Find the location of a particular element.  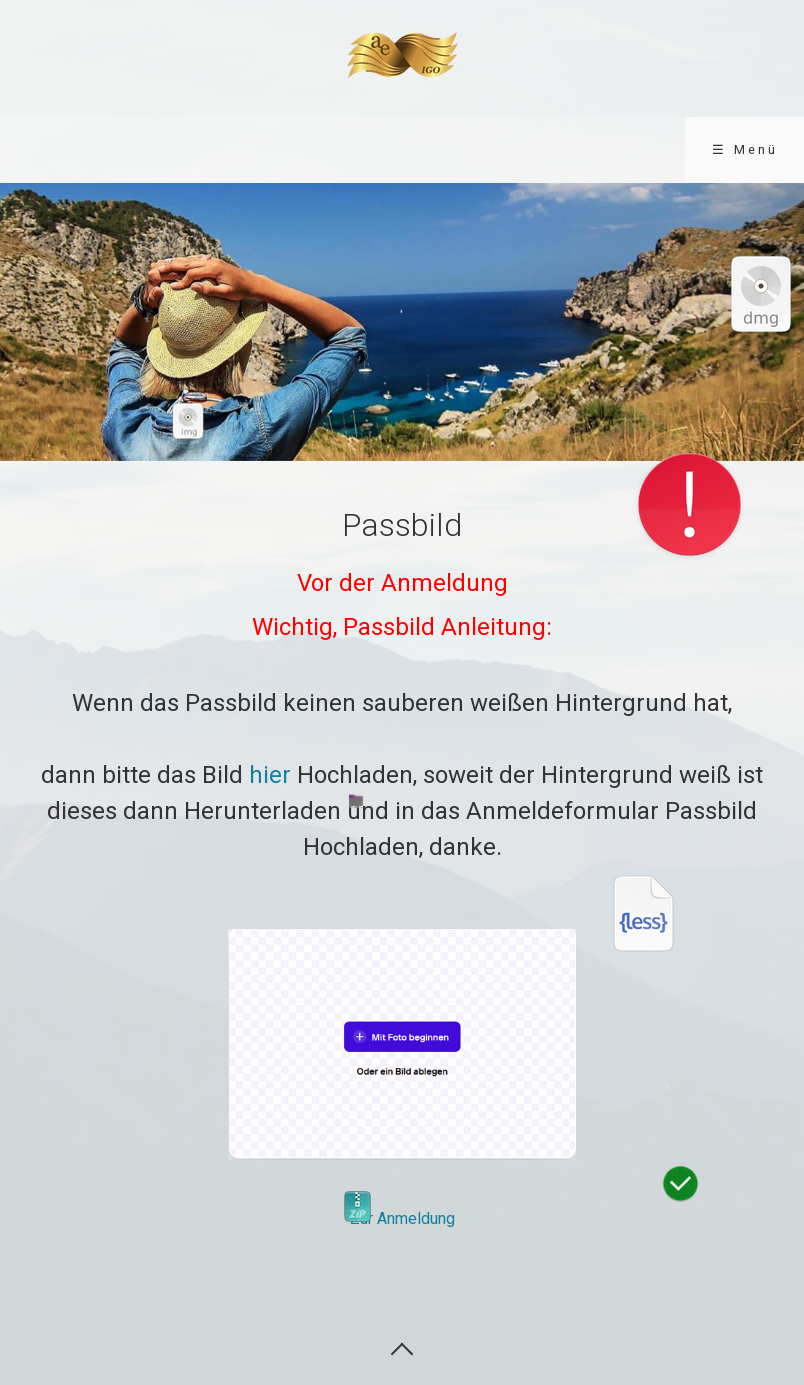

indicates dropbox file is fully synced is located at coordinates (680, 1183).